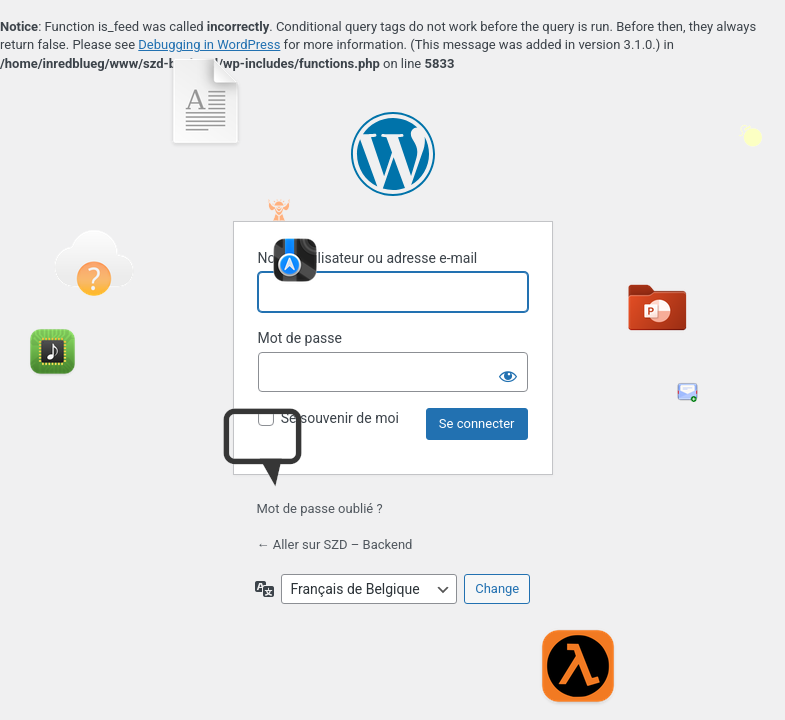 Image resolution: width=785 pixels, height=720 pixels. I want to click on audio card or sound hardware device, so click(52, 351).